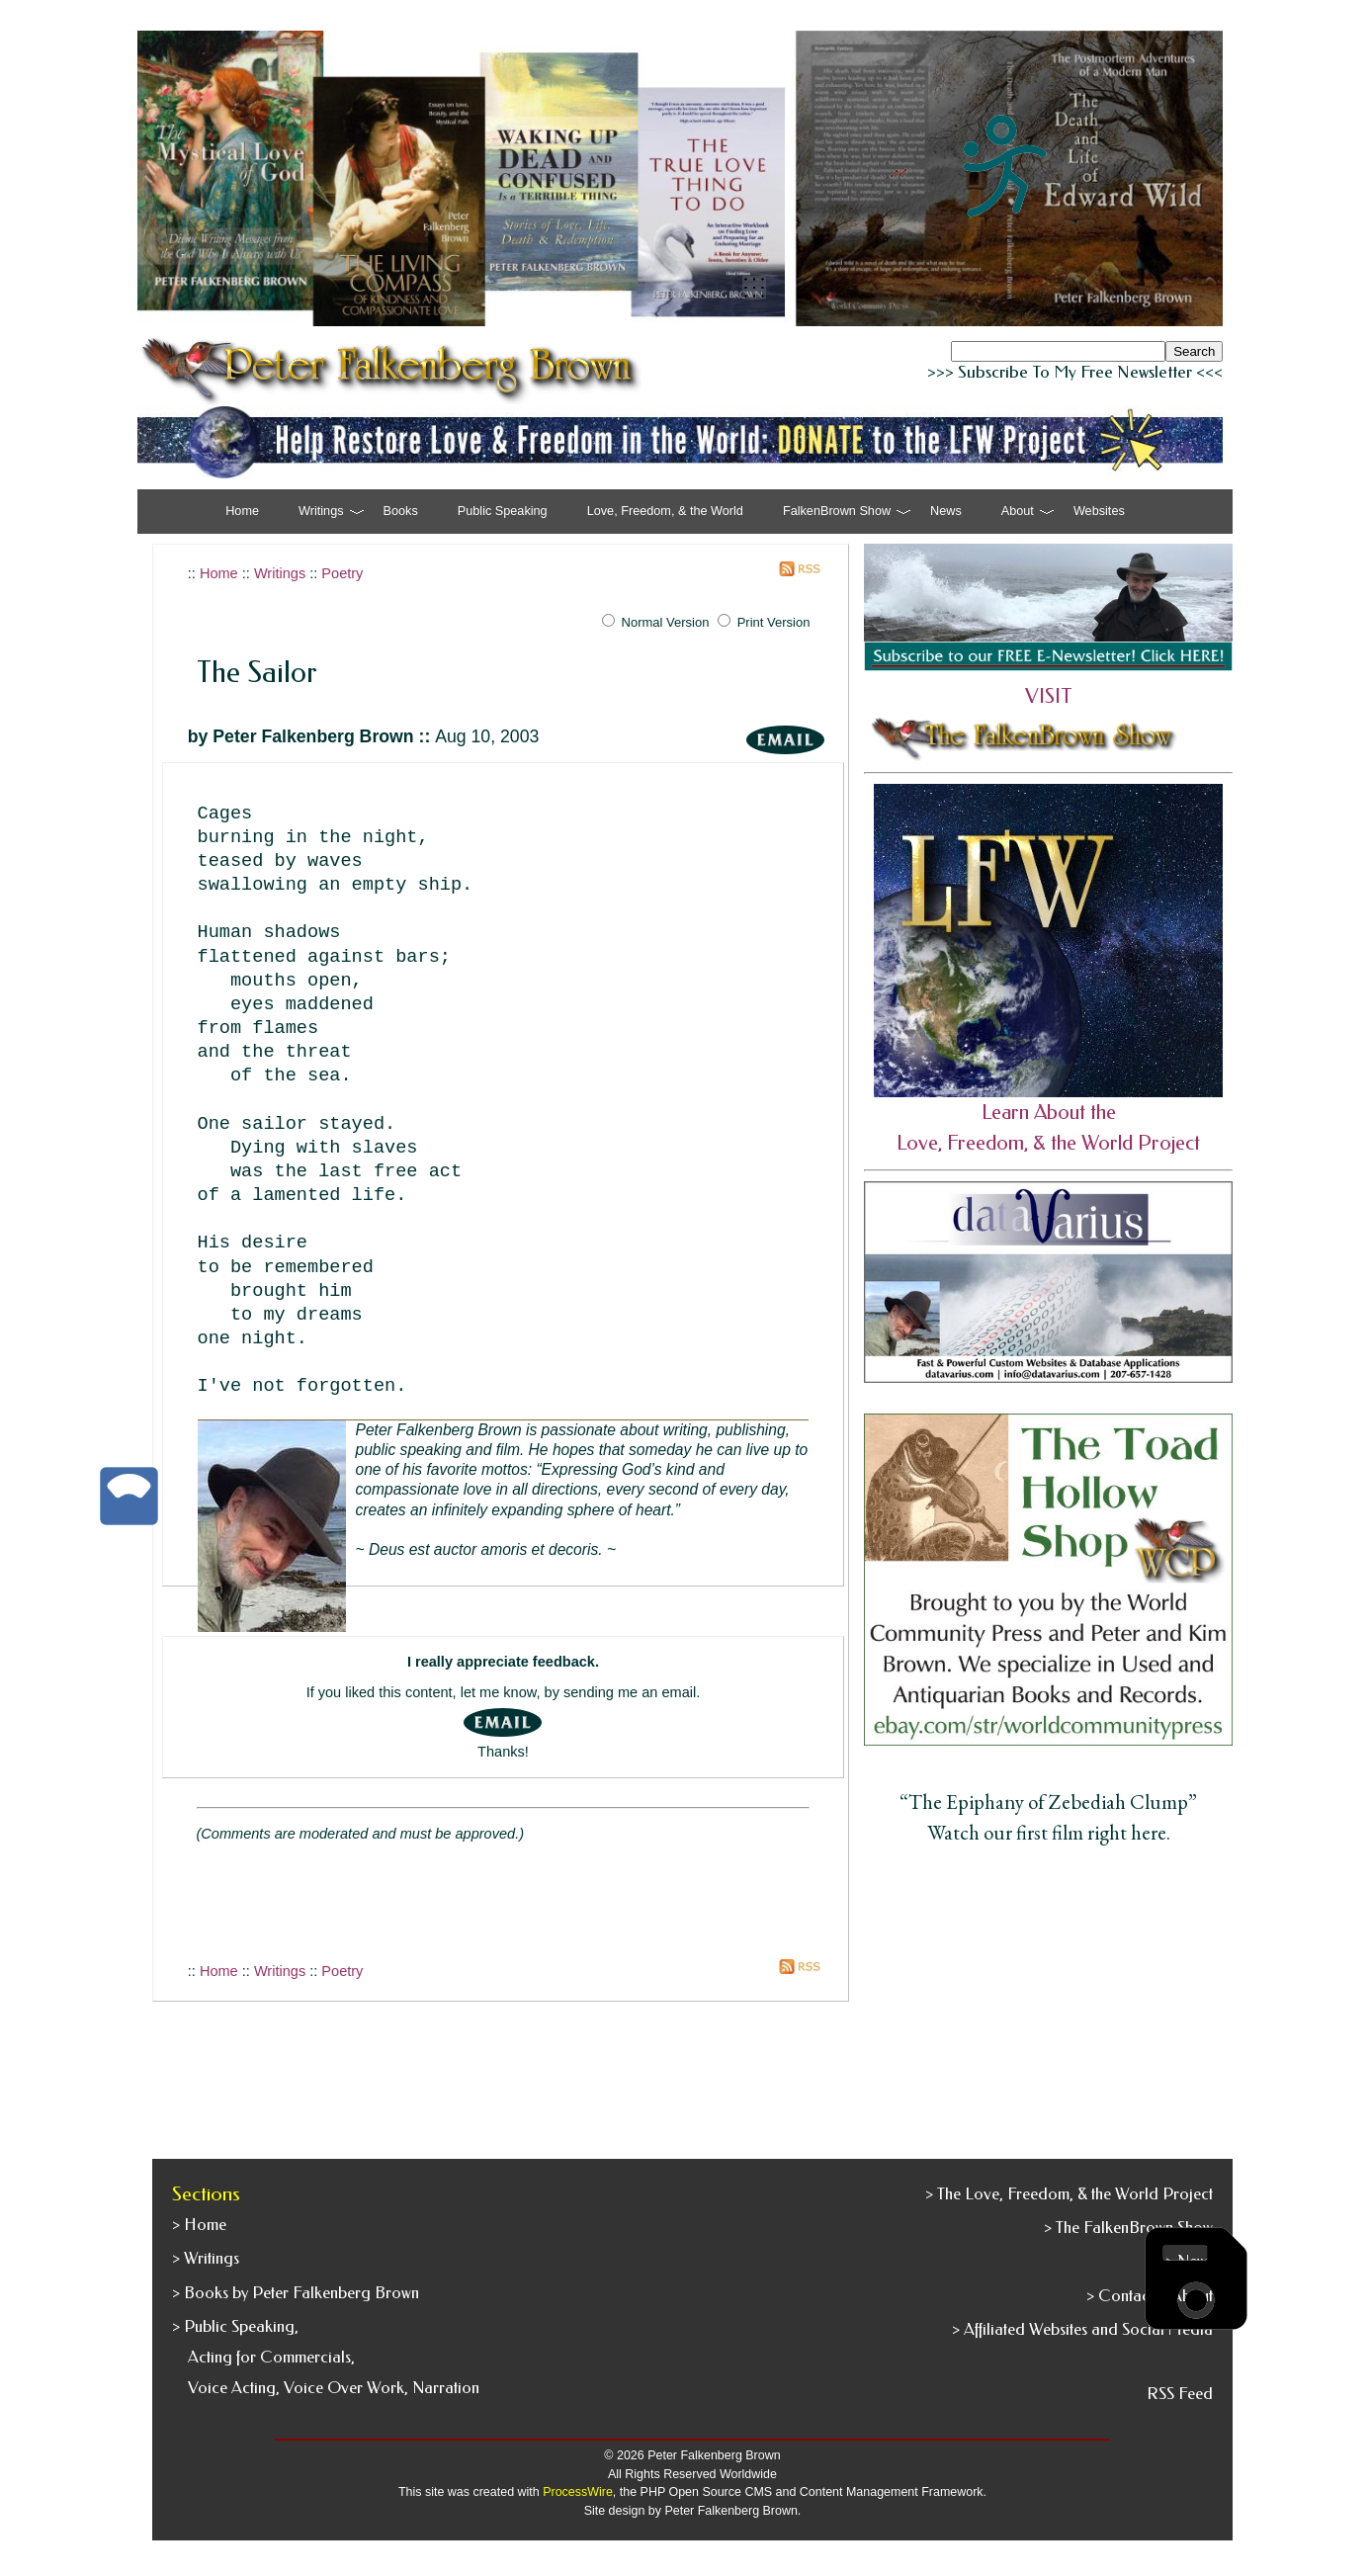 The image size is (1370, 2576). What do you see at coordinates (899, 173) in the screenshot?
I see `view analytics and statistics` at bounding box center [899, 173].